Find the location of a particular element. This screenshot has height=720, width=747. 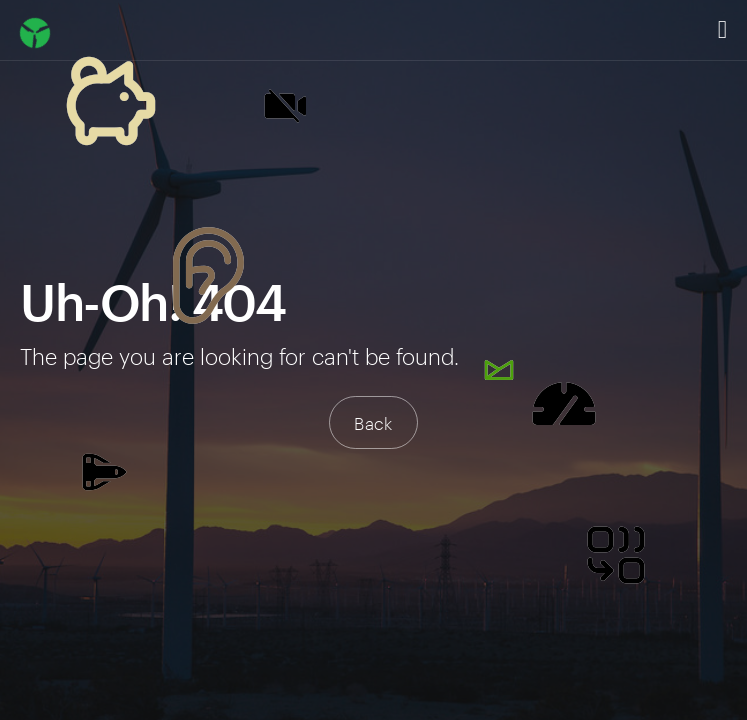

merge or combine selected items is located at coordinates (616, 555).